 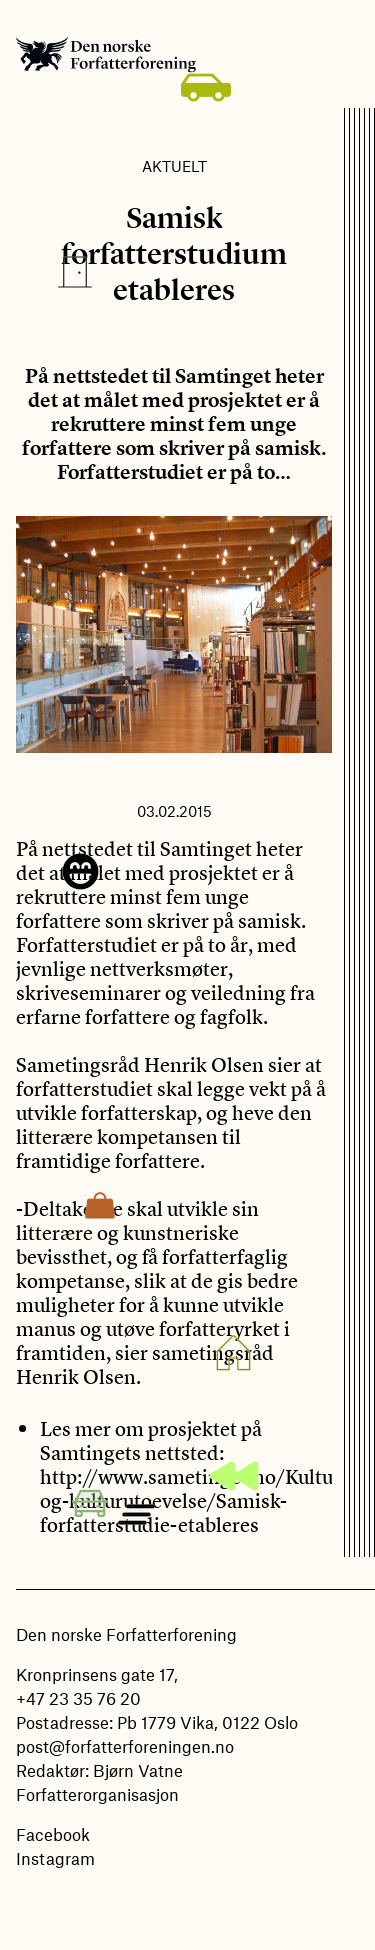 I want to click on access vehicle or car-related features, so click(x=90, y=1504).